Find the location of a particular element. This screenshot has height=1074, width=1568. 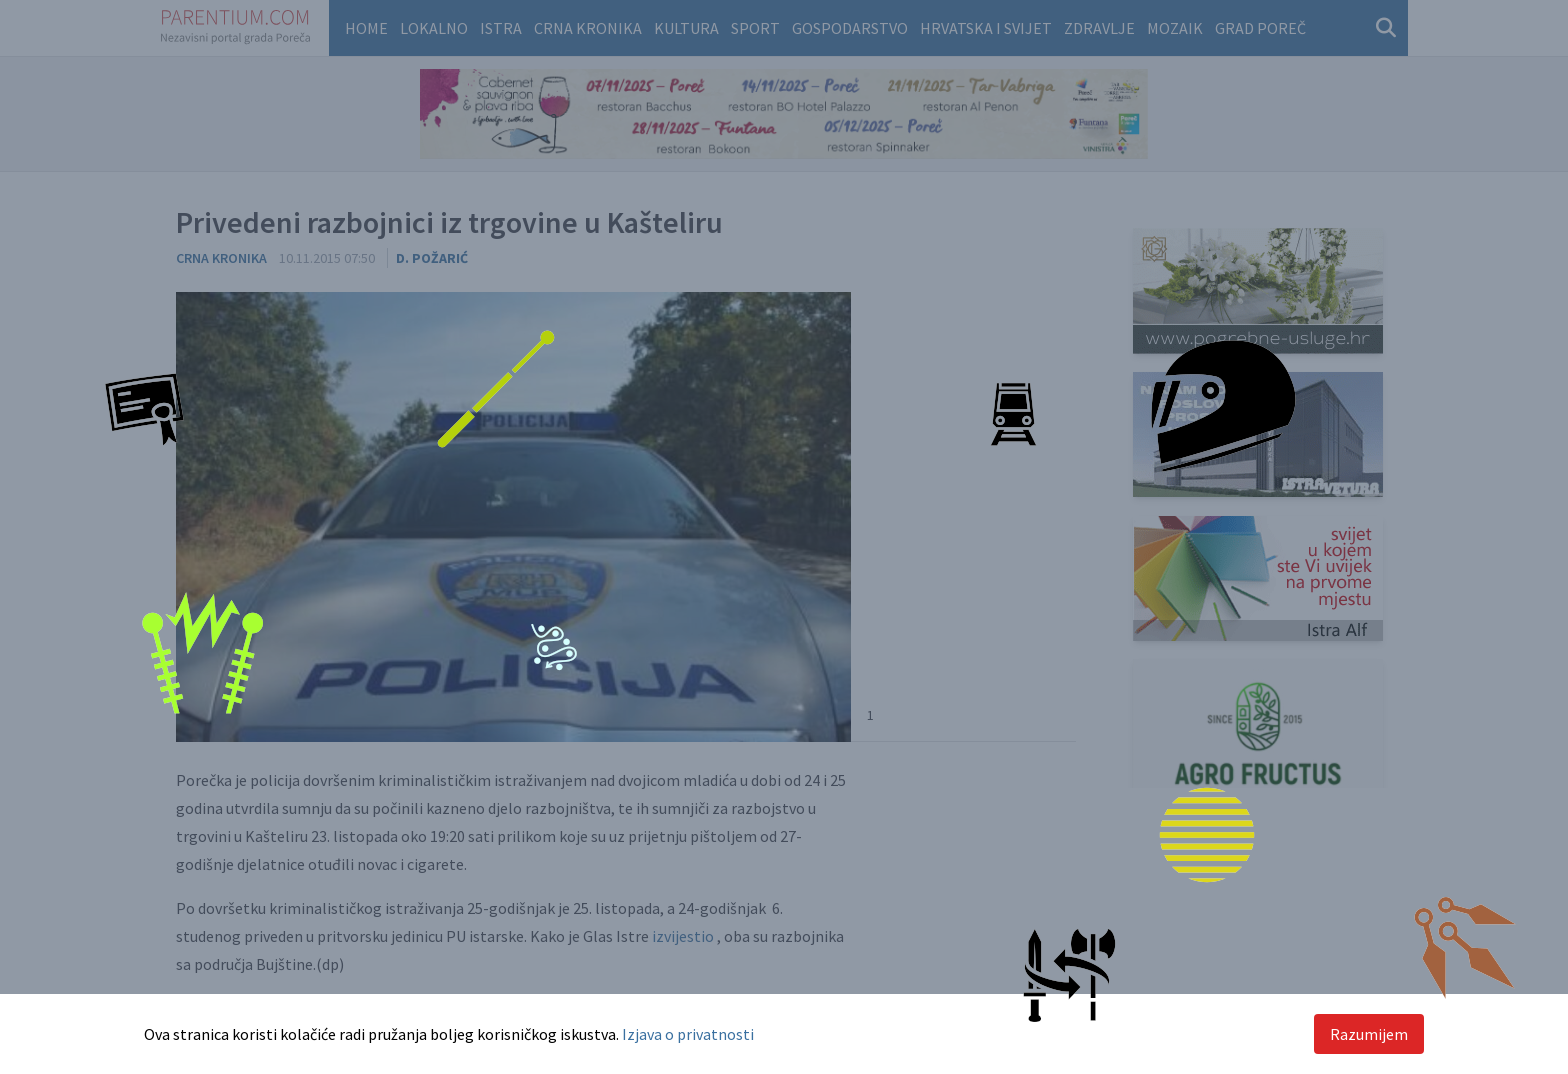

equip melee weapon in game inventory is located at coordinates (496, 389).